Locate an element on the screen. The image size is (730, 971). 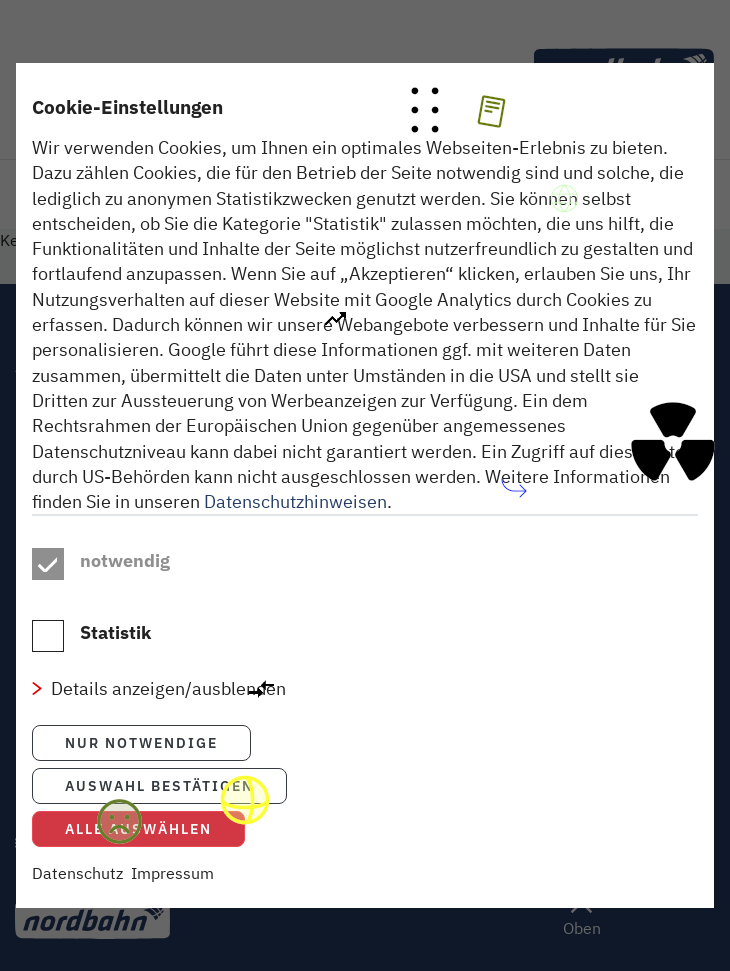
drag to reorder items is located at coordinates (425, 110).